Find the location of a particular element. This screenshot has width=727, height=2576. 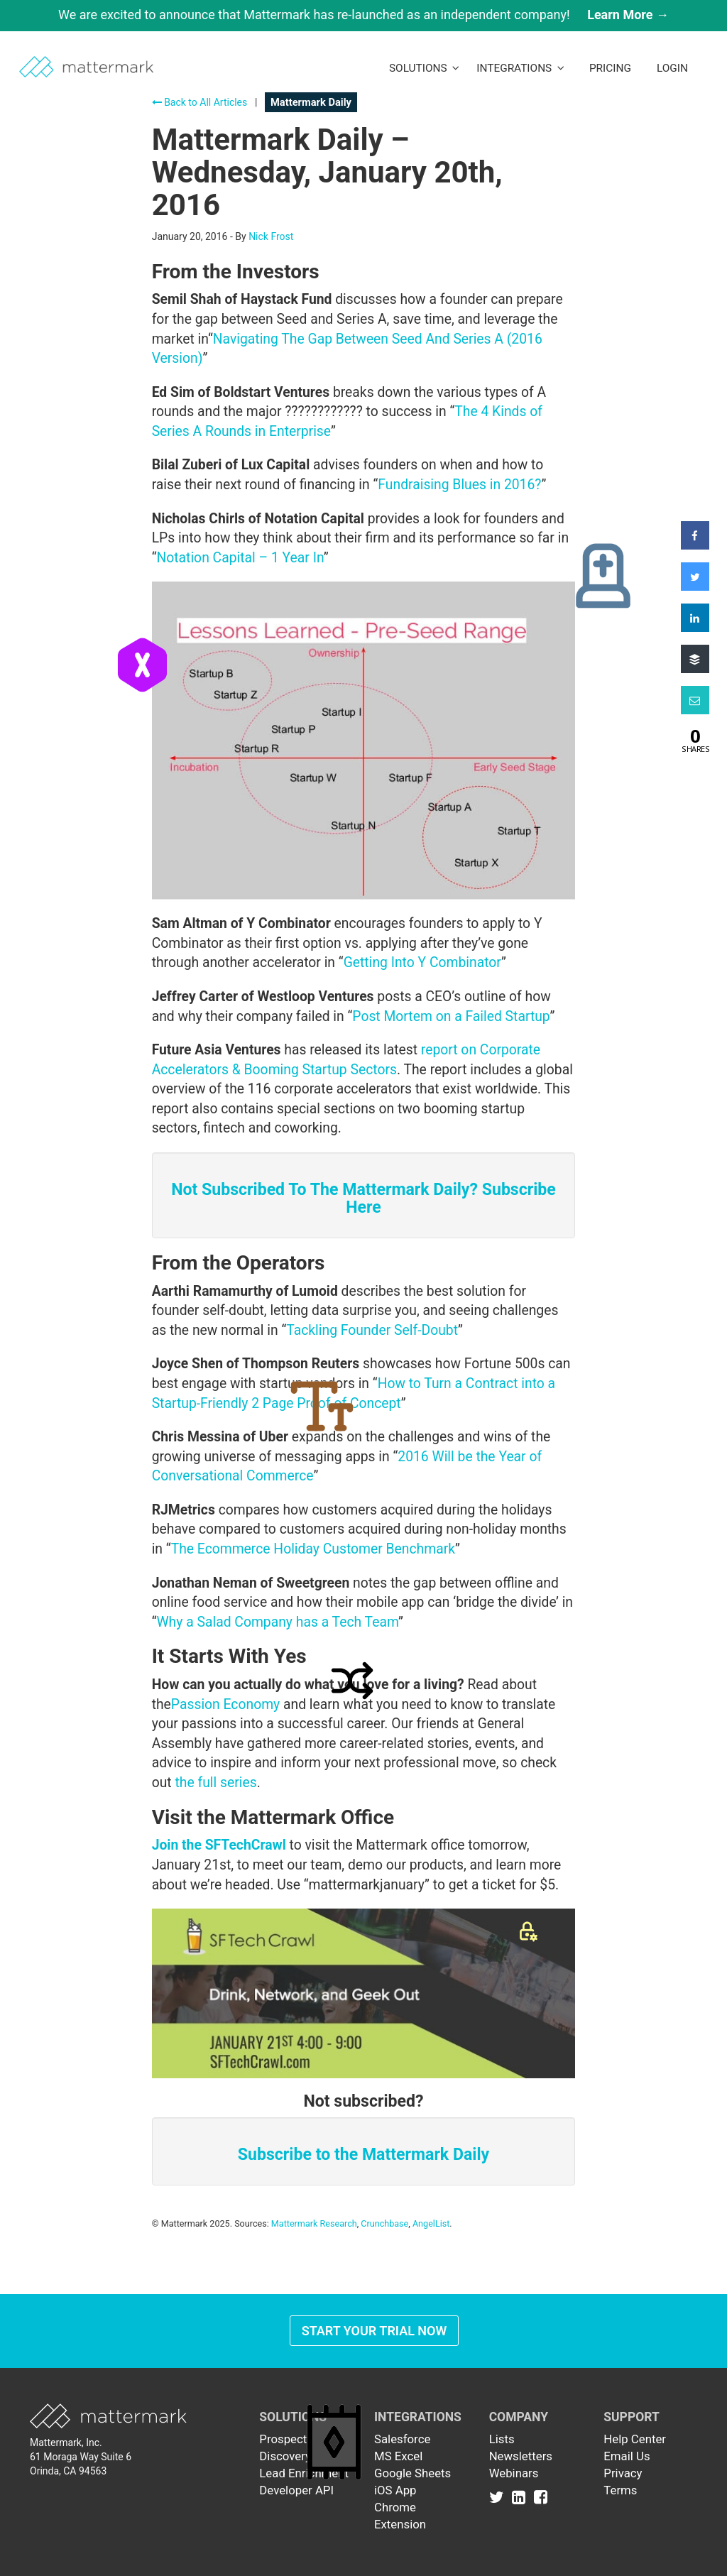

adjust font size settings is located at coordinates (322, 1406).